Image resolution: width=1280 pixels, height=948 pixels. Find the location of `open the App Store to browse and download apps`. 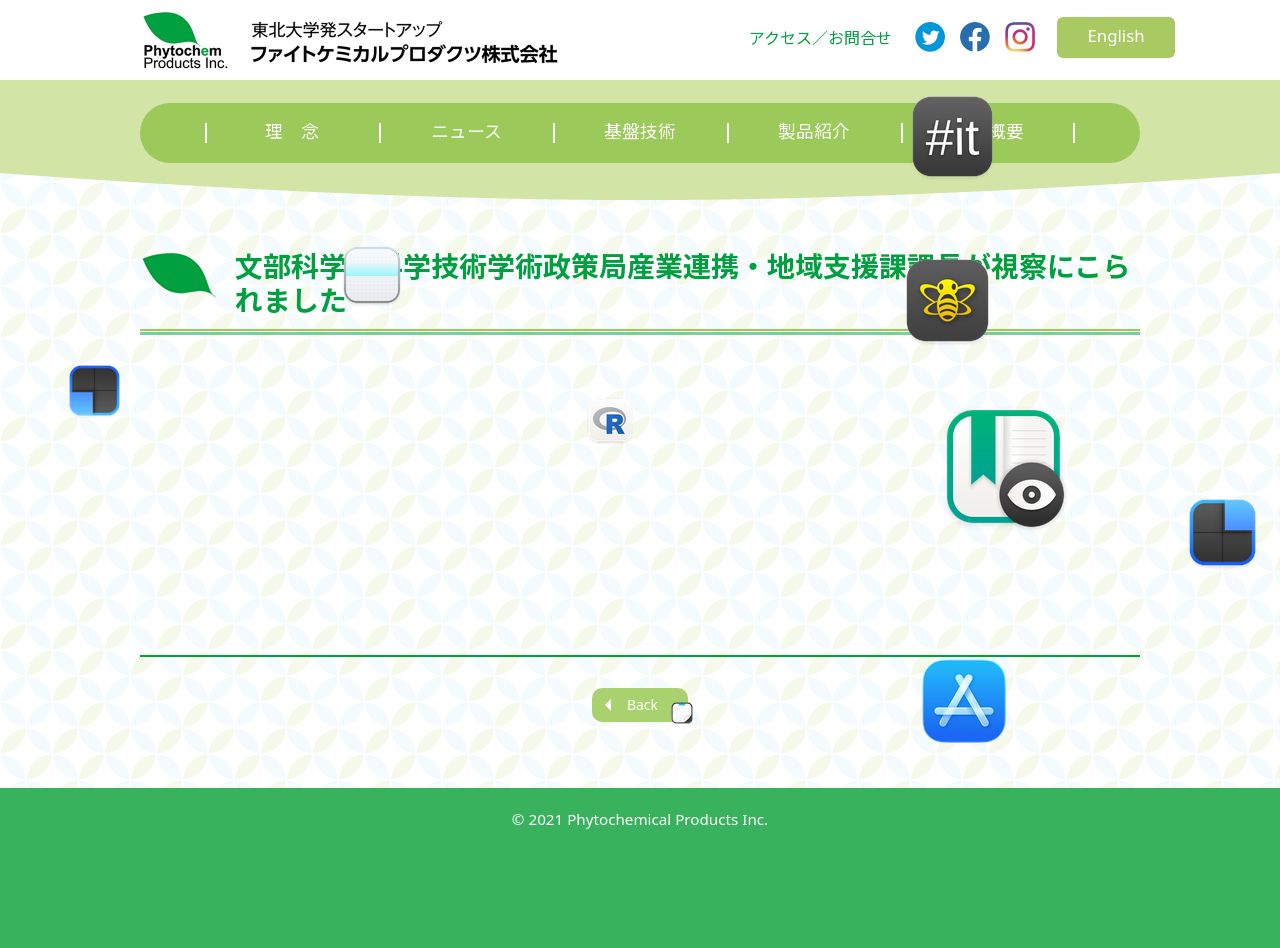

open the App Store to browse and download apps is located at coordinates (964, 701).